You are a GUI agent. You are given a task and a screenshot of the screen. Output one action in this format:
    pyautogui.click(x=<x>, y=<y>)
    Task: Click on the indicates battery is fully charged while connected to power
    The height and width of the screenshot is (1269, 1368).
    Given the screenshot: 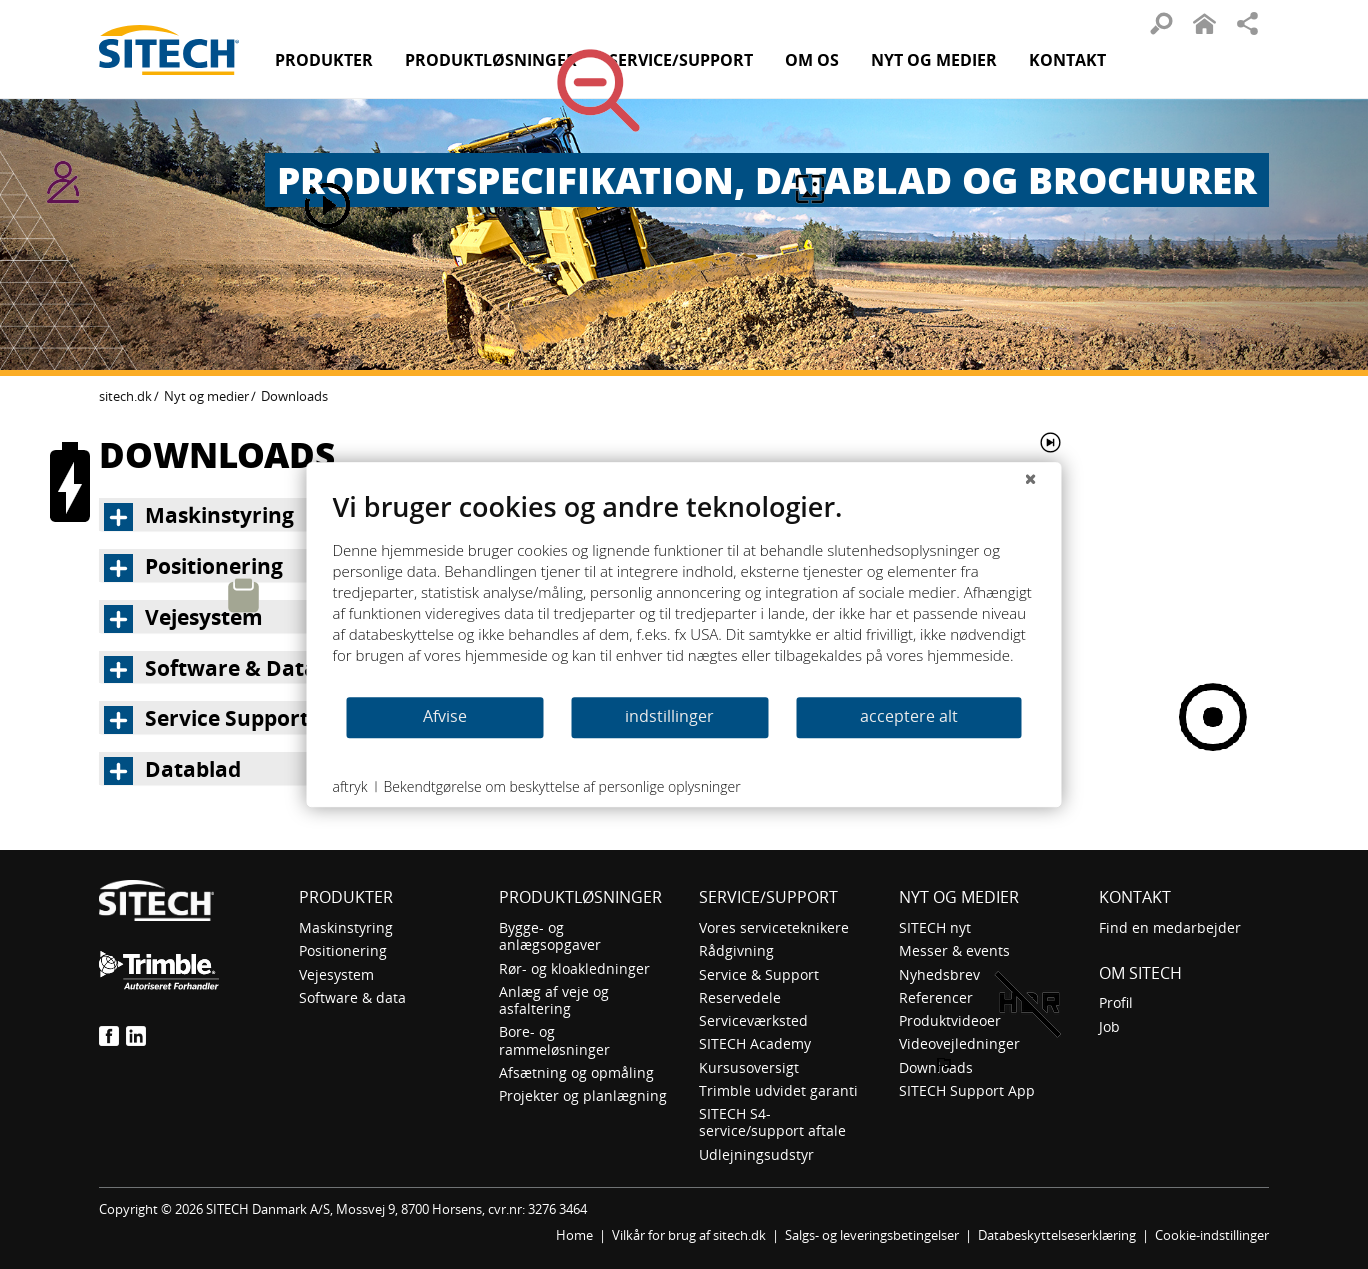 What is the action you would take?
    pyautogui.click(x=70, y=482)
    